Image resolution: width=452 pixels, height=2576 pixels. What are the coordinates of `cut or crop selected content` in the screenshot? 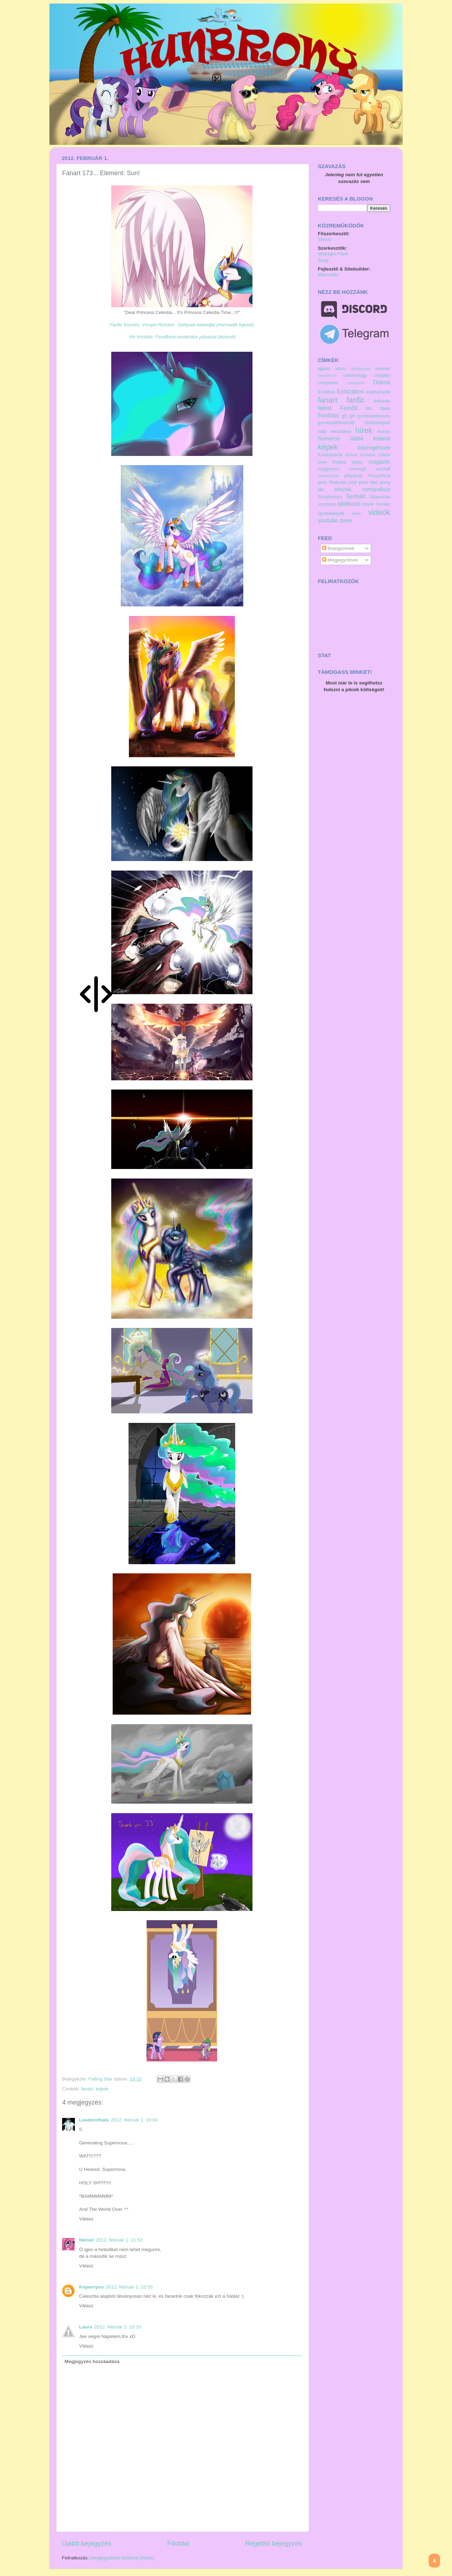 It's located at (216, 79).